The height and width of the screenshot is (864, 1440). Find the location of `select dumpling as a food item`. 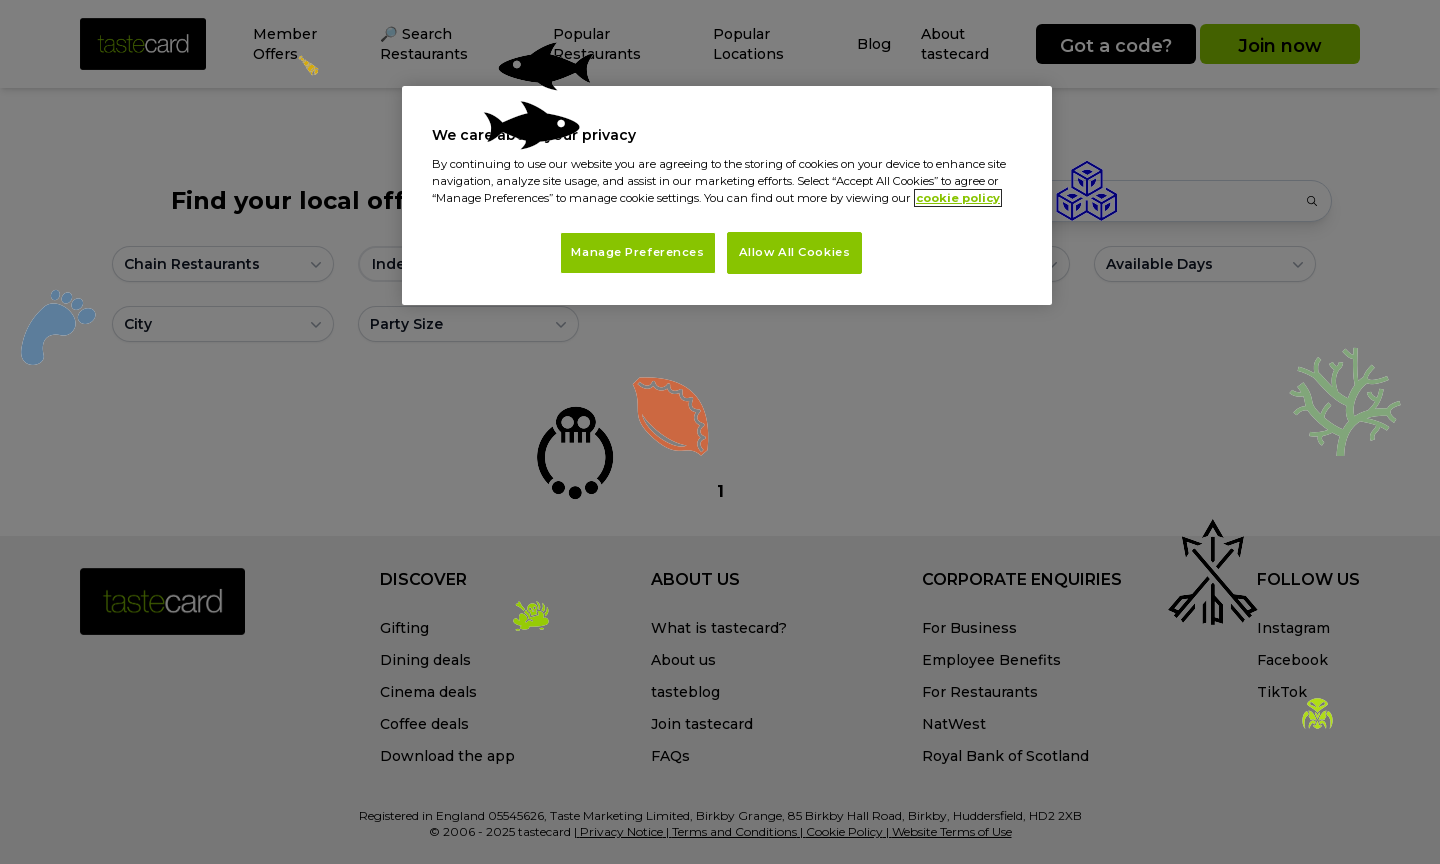

select dumpling as a food item is located at coordinates (670, 416).